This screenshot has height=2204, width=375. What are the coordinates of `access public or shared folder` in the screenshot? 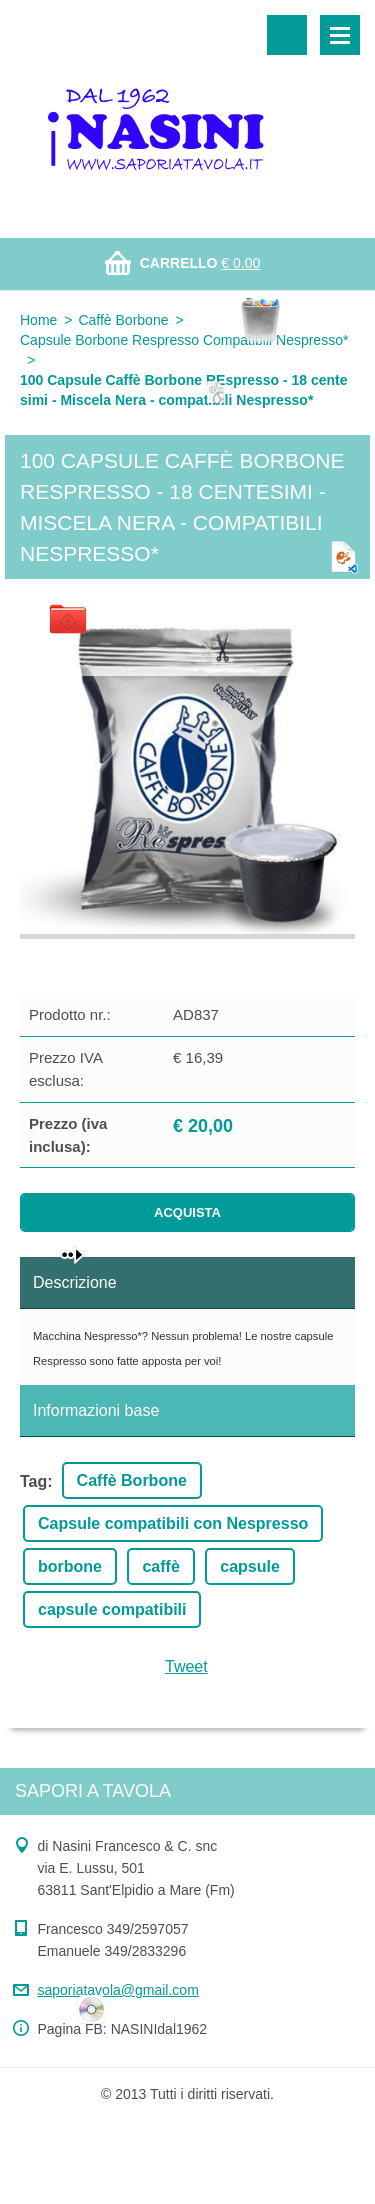 It's located at (68, 619).